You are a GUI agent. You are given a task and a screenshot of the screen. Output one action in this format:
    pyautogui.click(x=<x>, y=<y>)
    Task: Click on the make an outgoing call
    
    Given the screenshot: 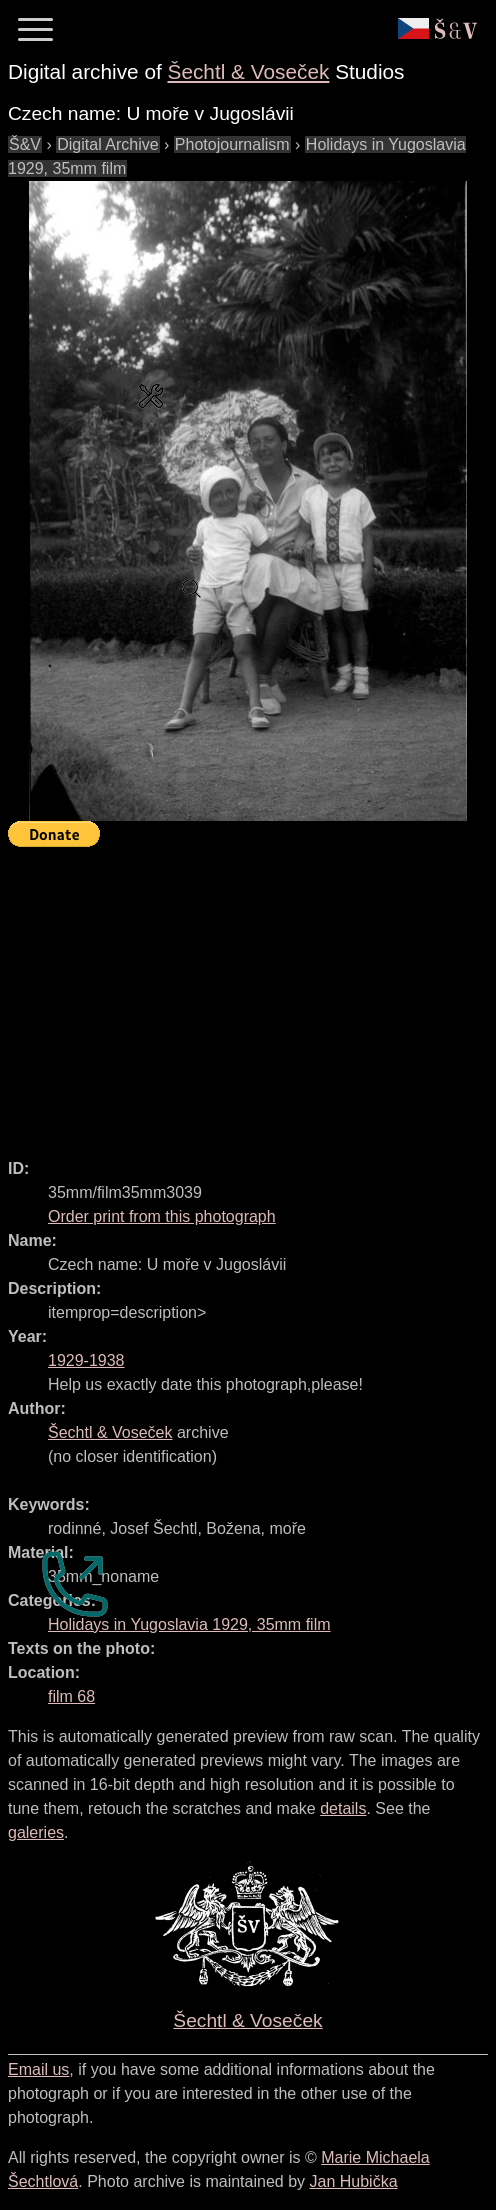 What is the action you would take?
    pyautogui.click(x=75, y=1584)
    